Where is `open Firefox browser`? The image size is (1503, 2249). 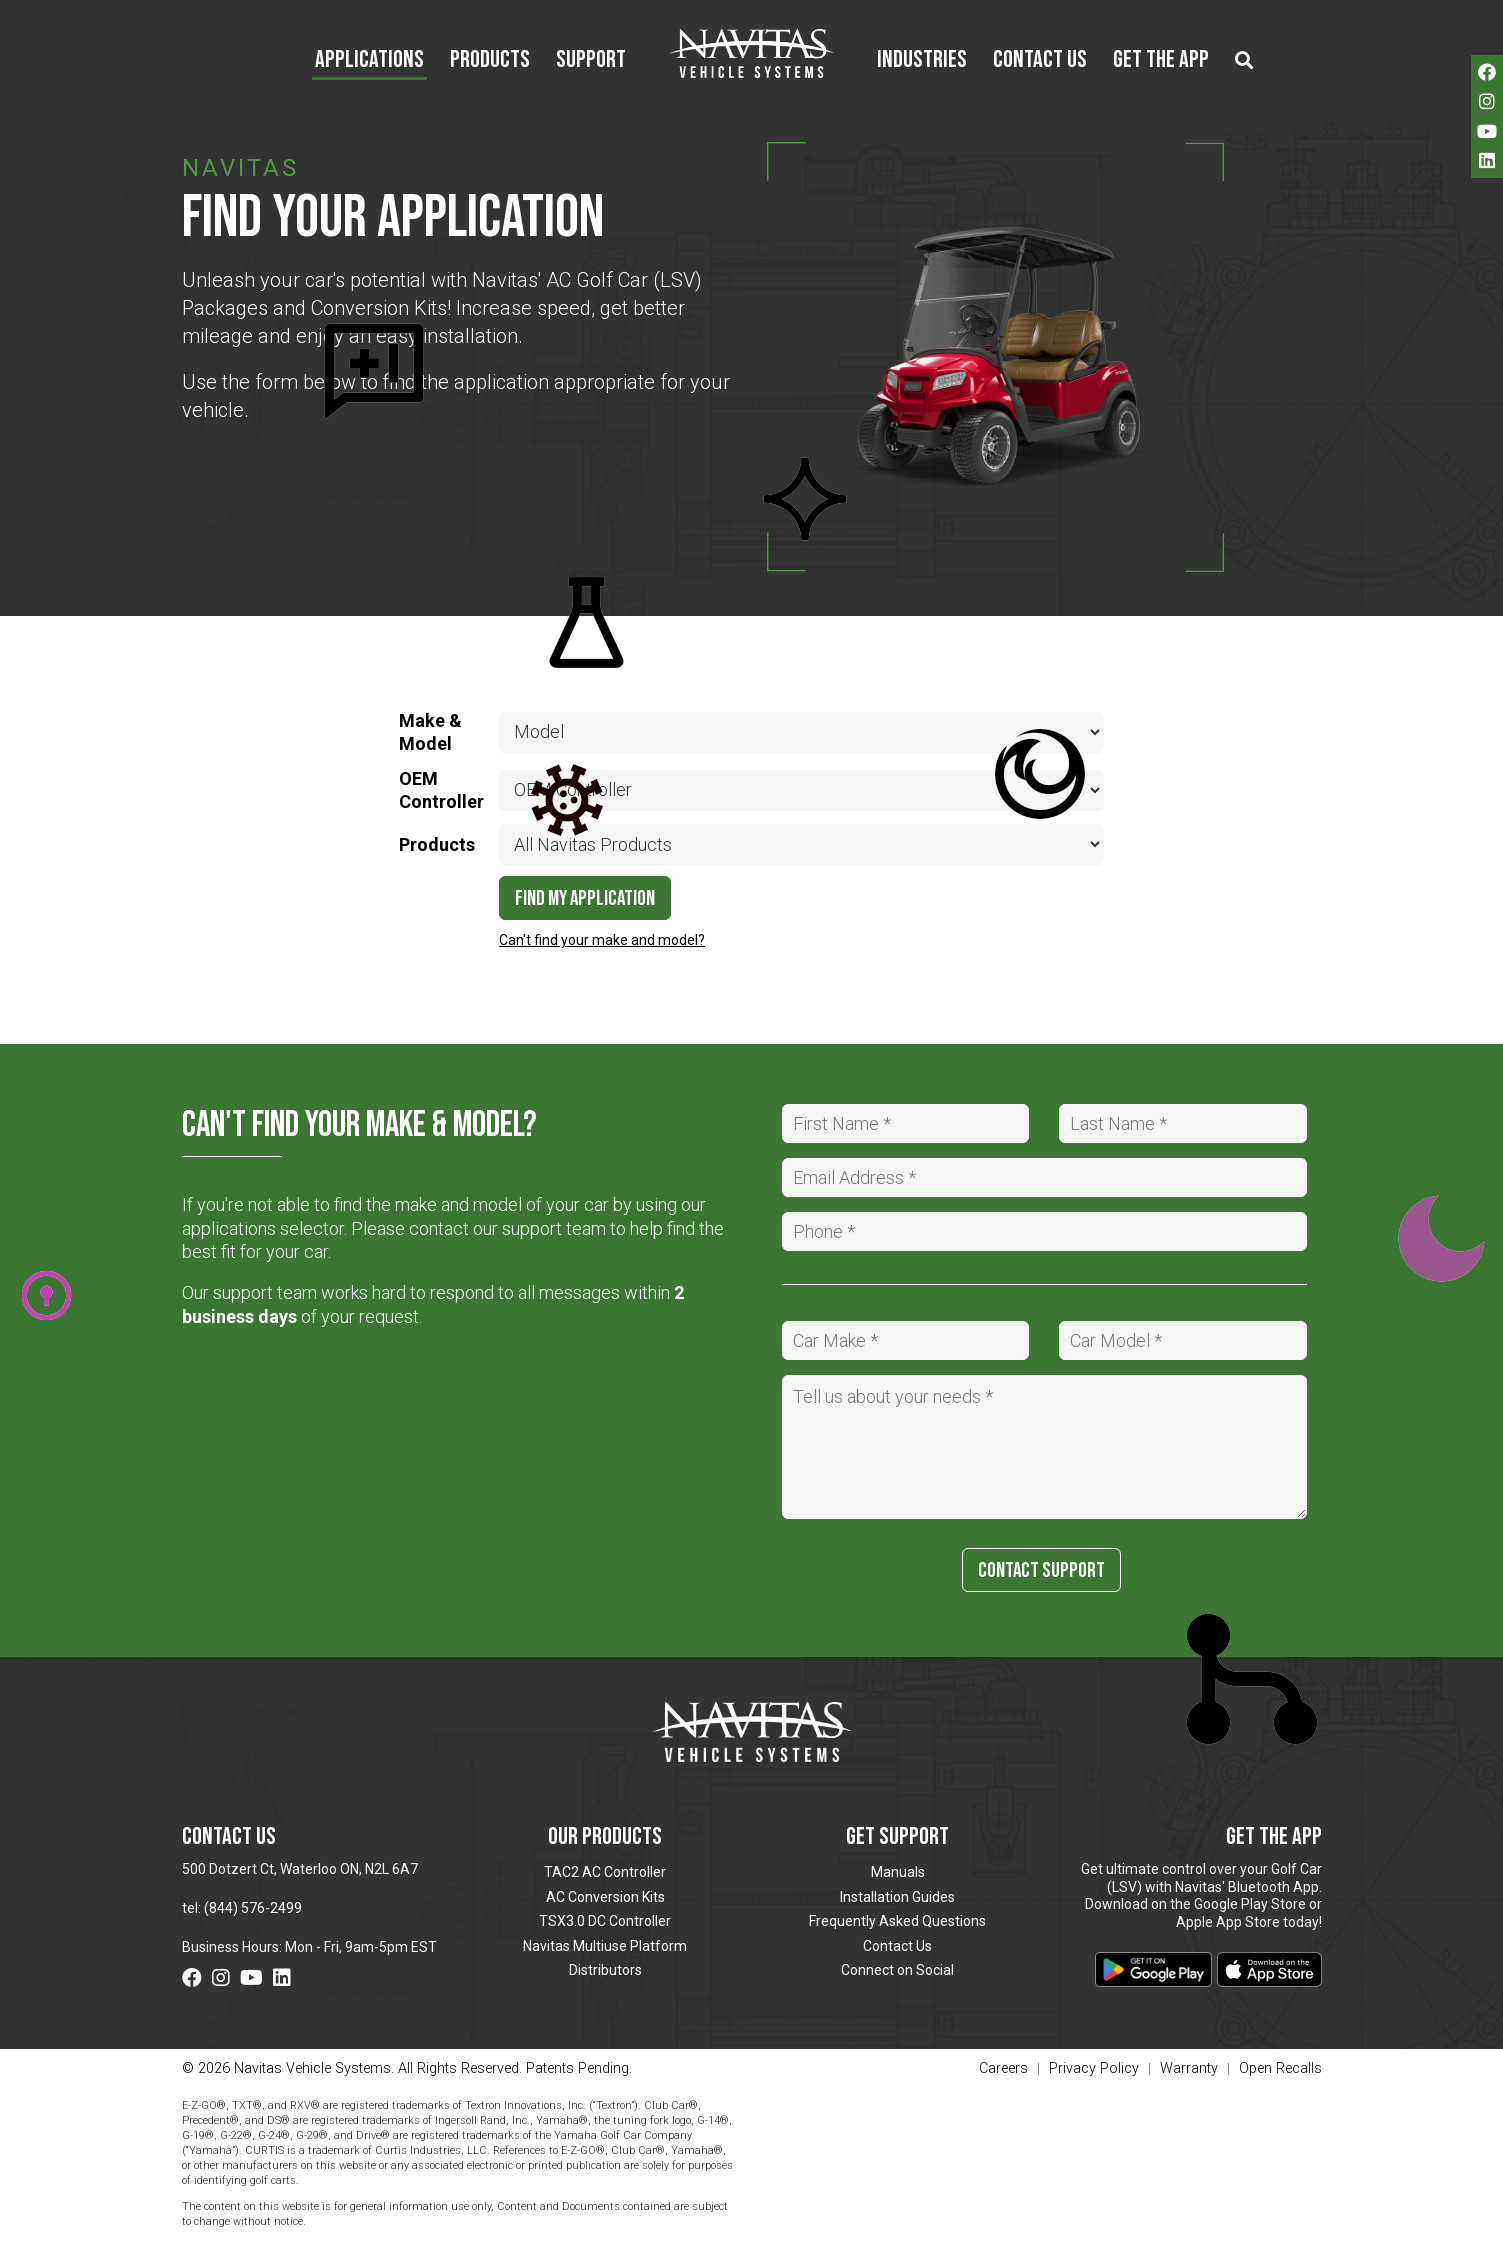
open Firefox browser is located at coordinates (1040, 774).